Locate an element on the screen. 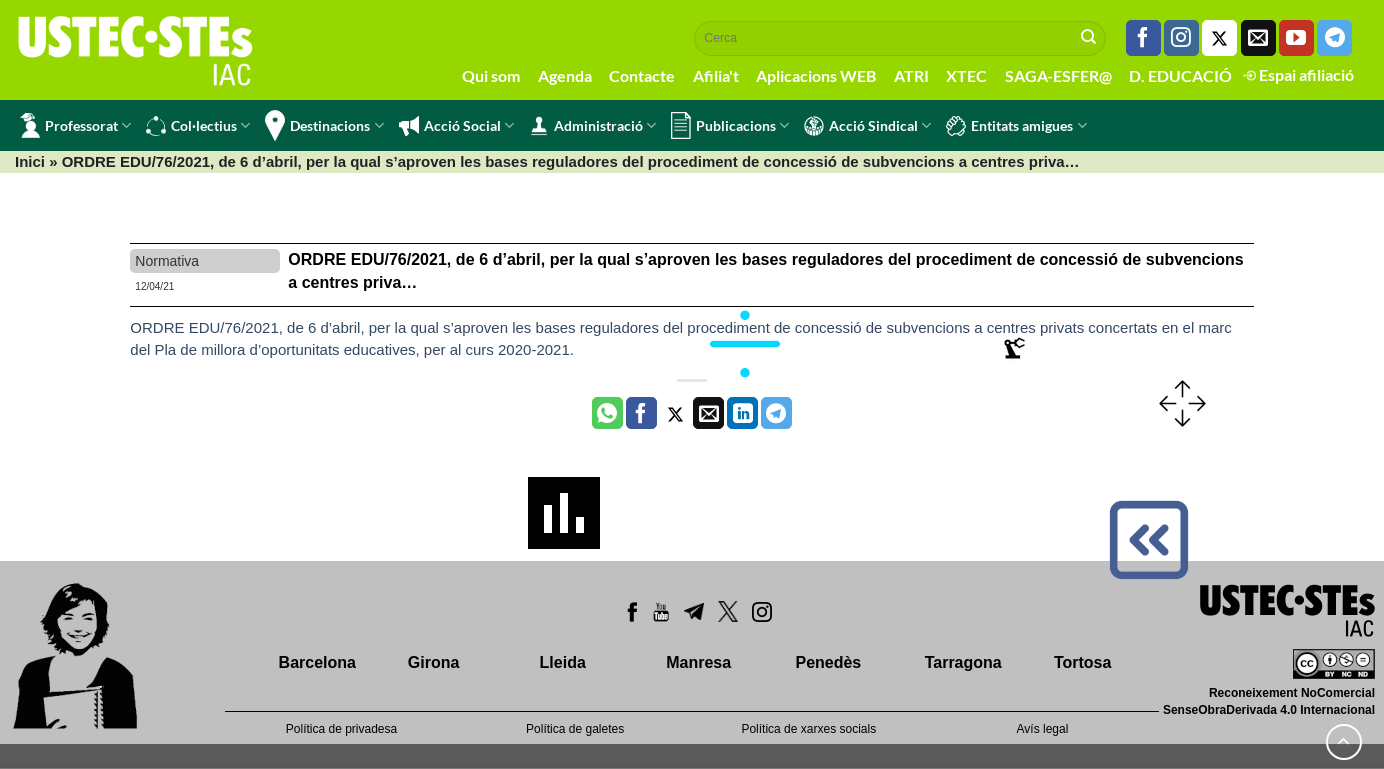 This screenshot has height=769, width=1384. perform a division calculation is located at coordinates (745, 344).